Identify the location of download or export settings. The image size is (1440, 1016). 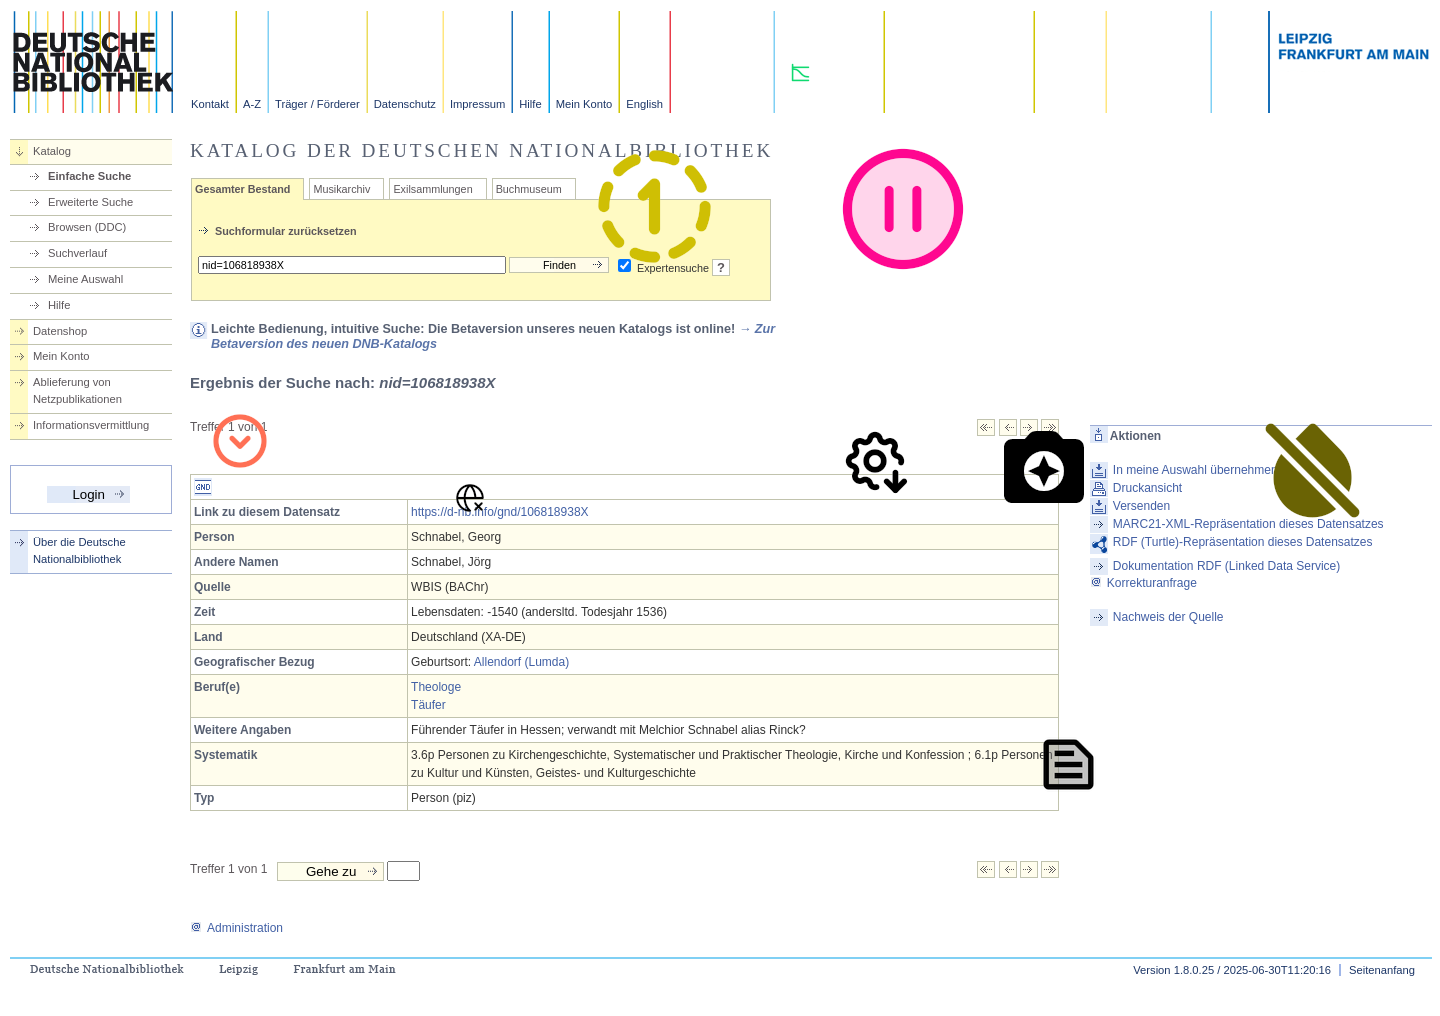
(875, 461).